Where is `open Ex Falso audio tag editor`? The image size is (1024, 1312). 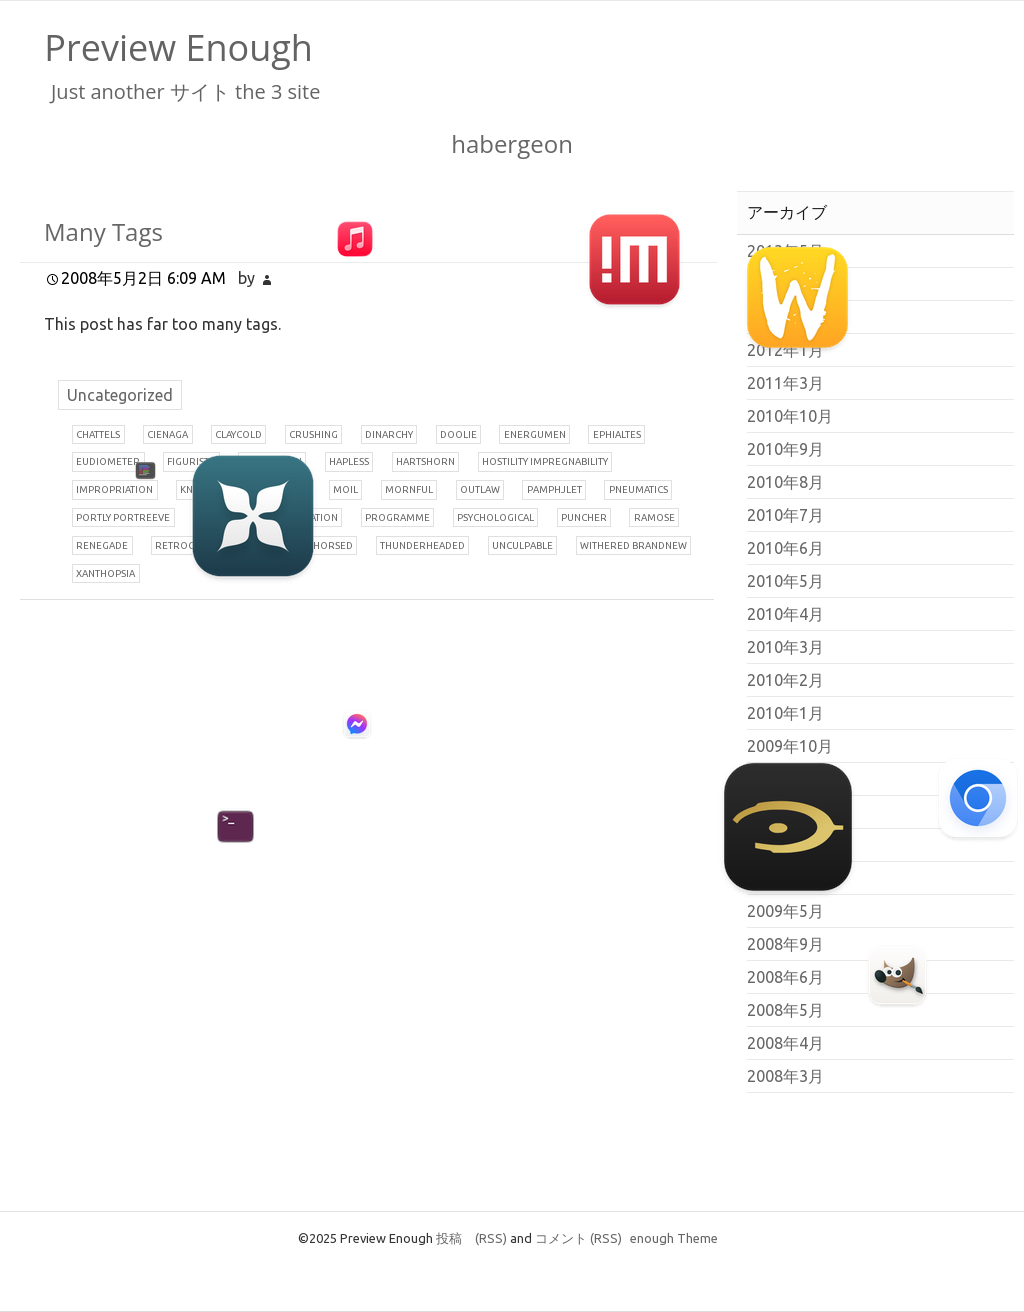 open Ex Falso audio tag editor is located at coordinates (253, 516).